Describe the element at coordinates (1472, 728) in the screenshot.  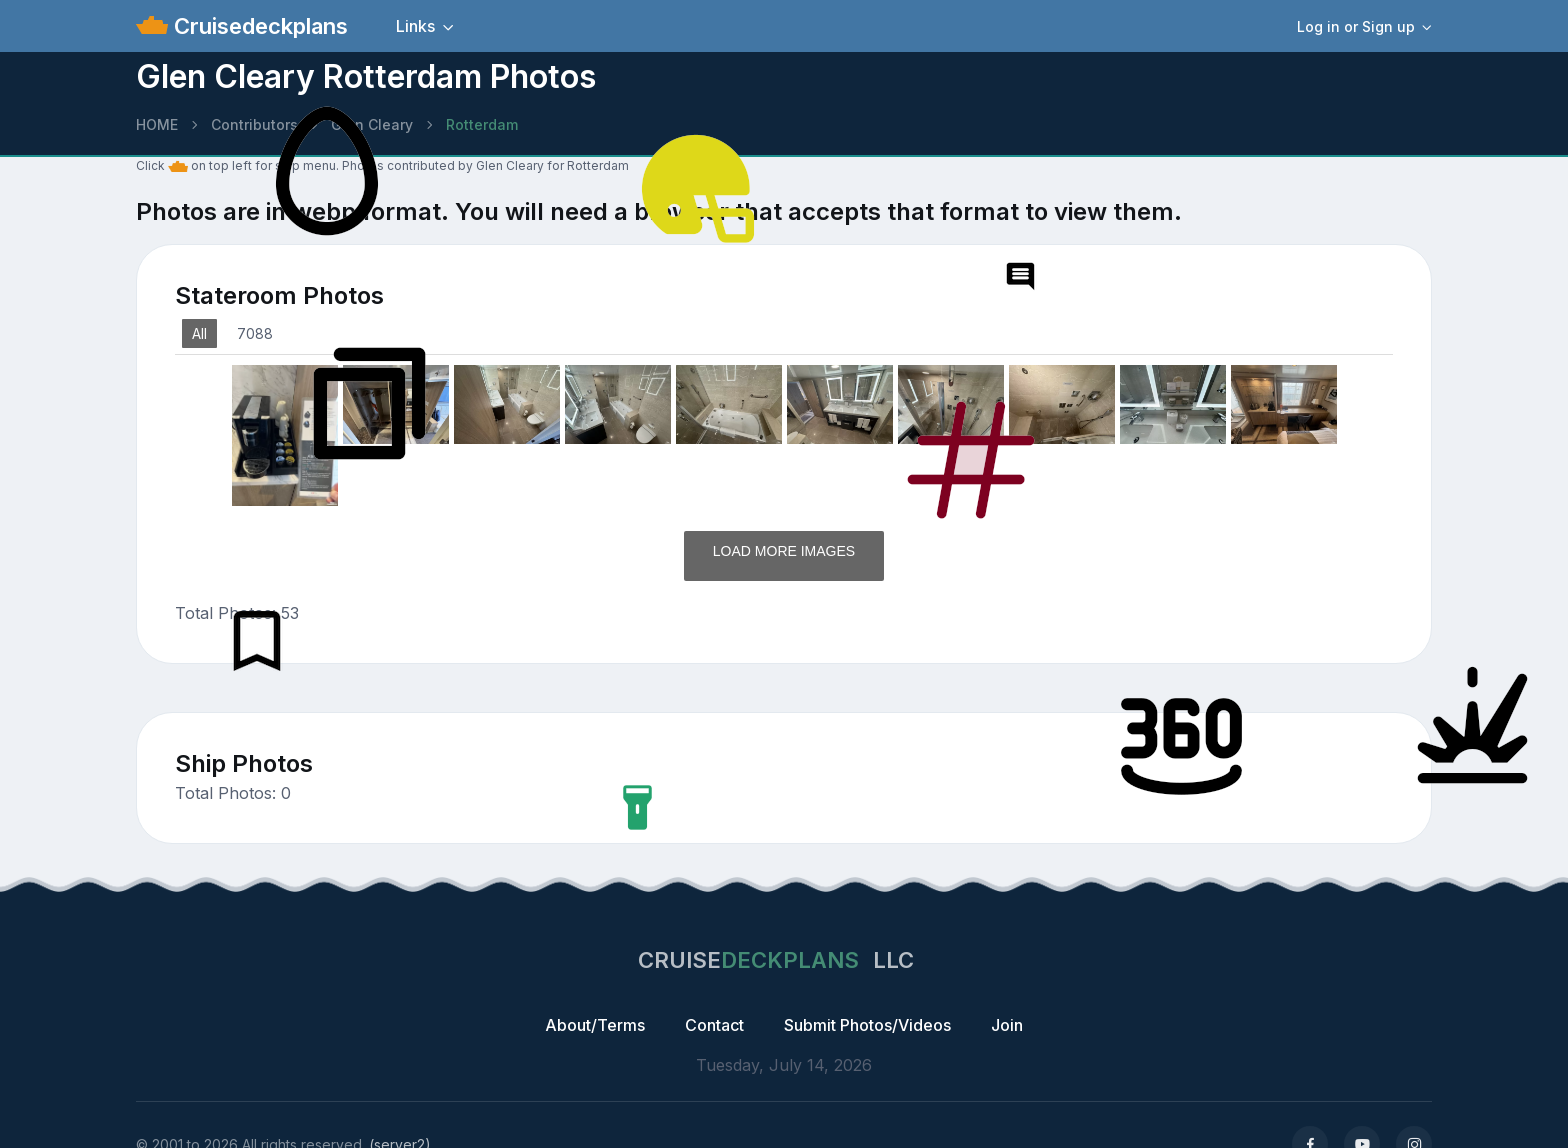
I see `indicates an explosion or blast effect` at that location.